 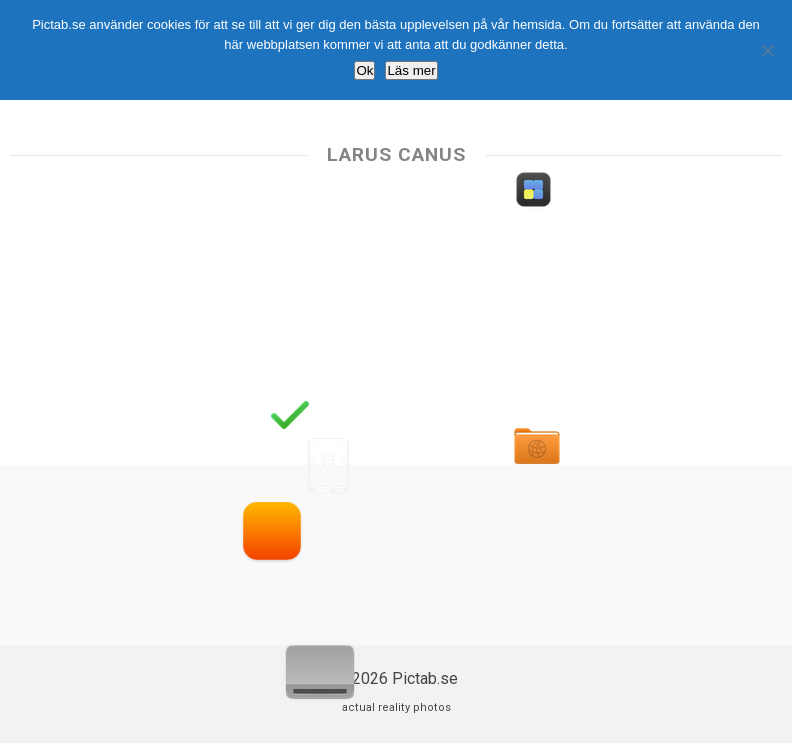 I want to click on access removable storage device, so click(x=320, y=672).